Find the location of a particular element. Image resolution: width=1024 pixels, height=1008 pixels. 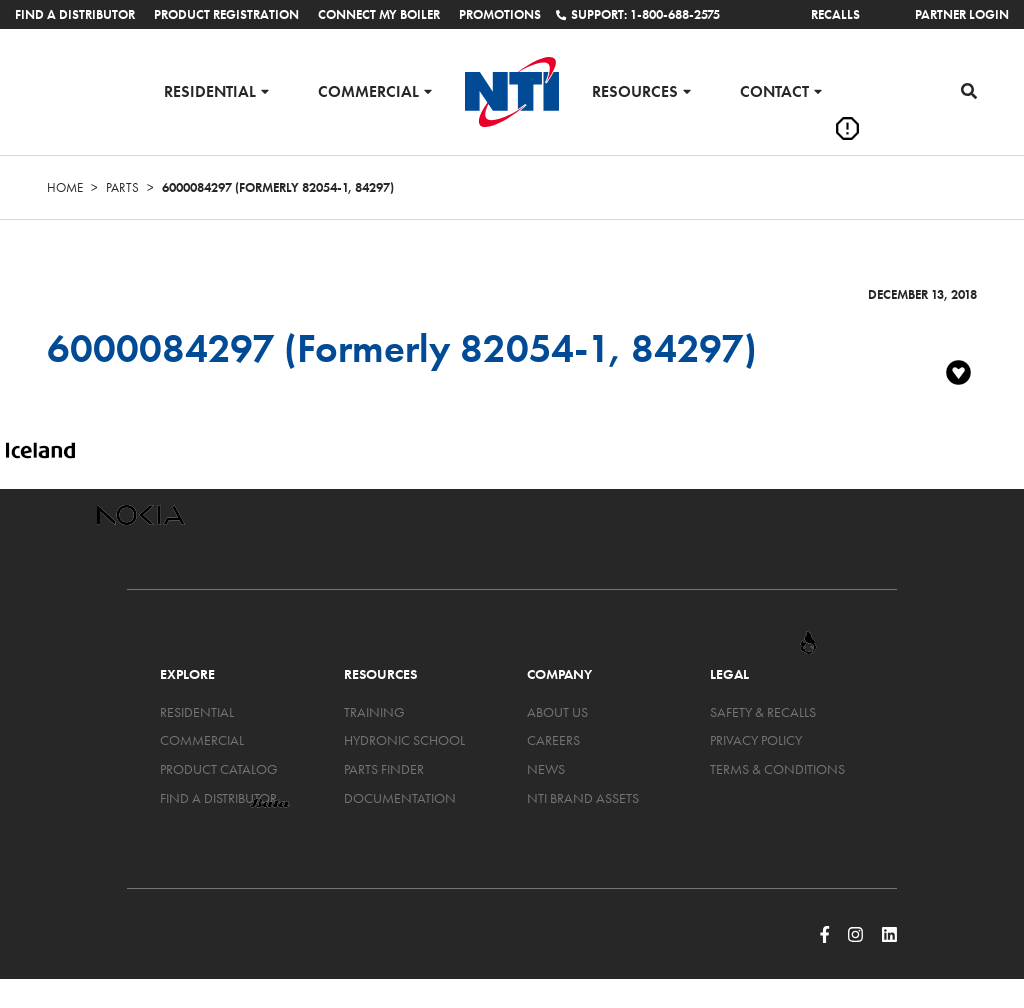

Iceland grocery store brand logo is located at coordinates (40, 450).